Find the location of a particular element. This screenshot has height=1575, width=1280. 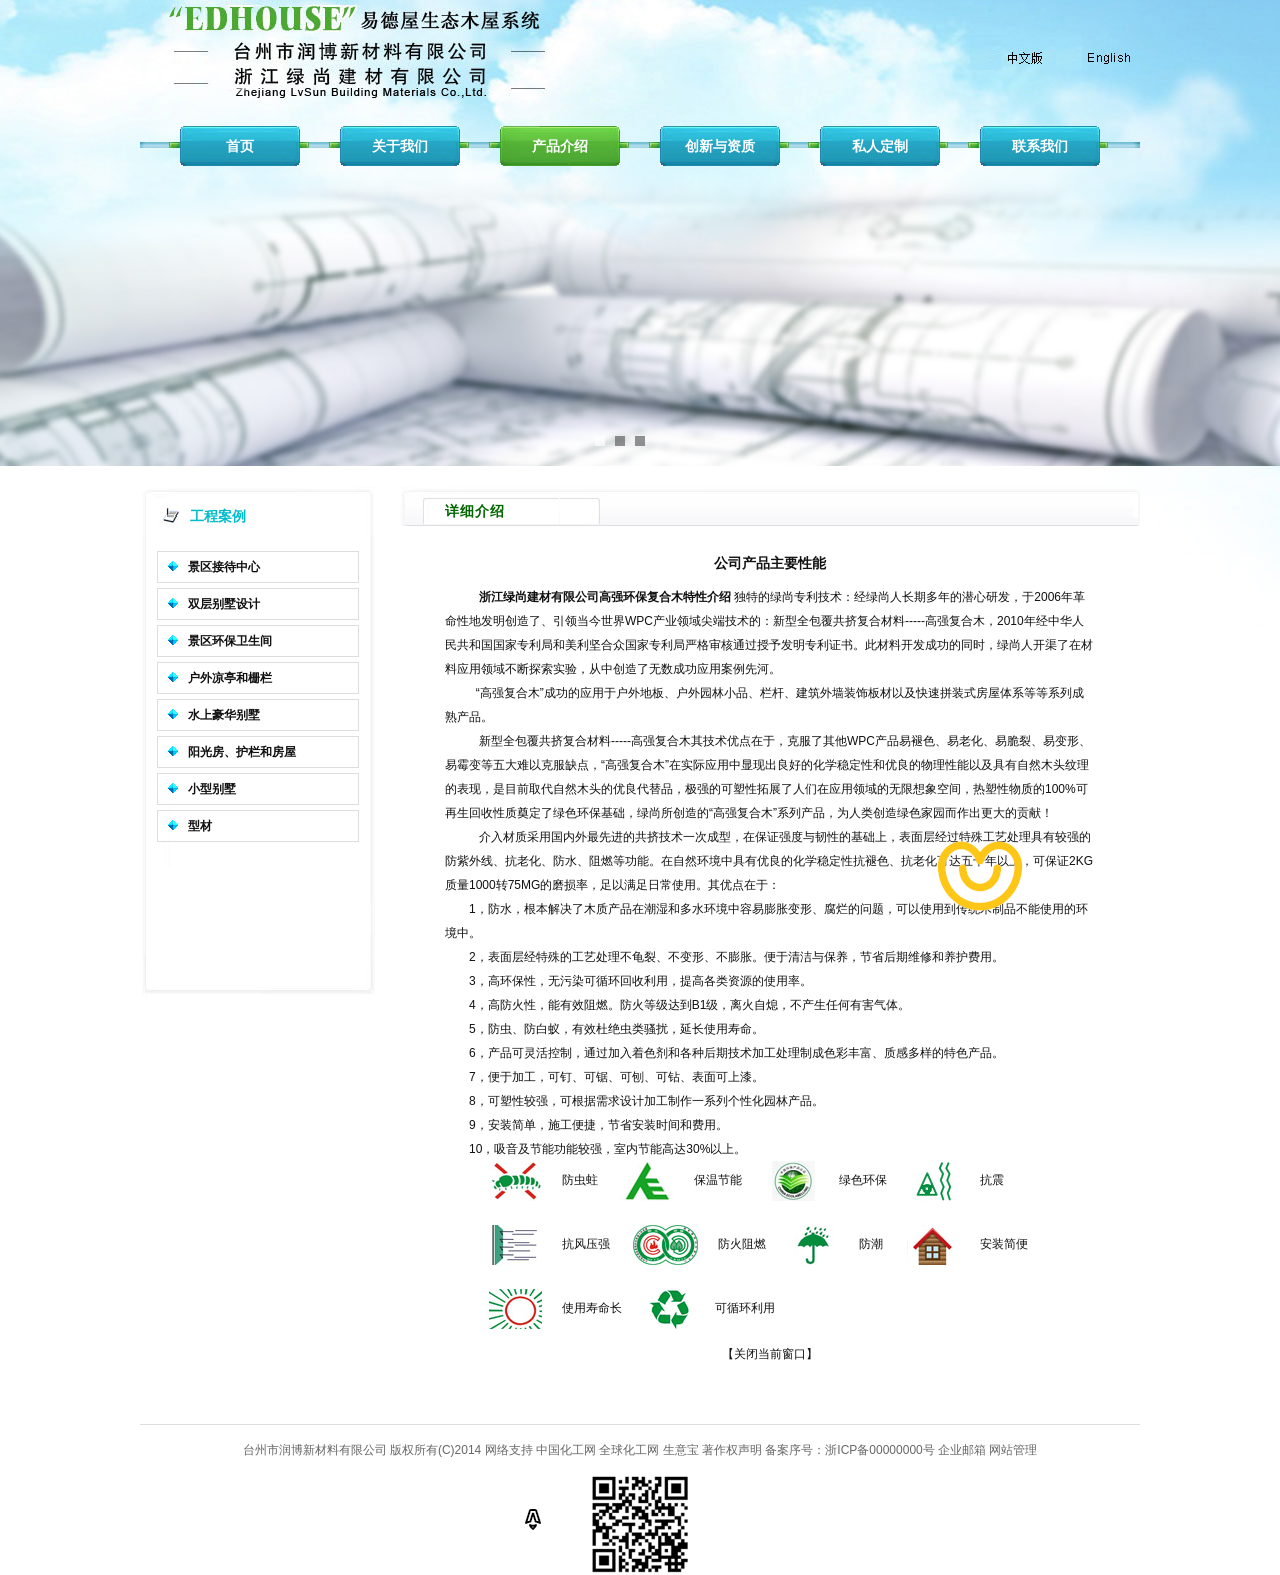

open badoo dating app is located at coordinates (980, 876).